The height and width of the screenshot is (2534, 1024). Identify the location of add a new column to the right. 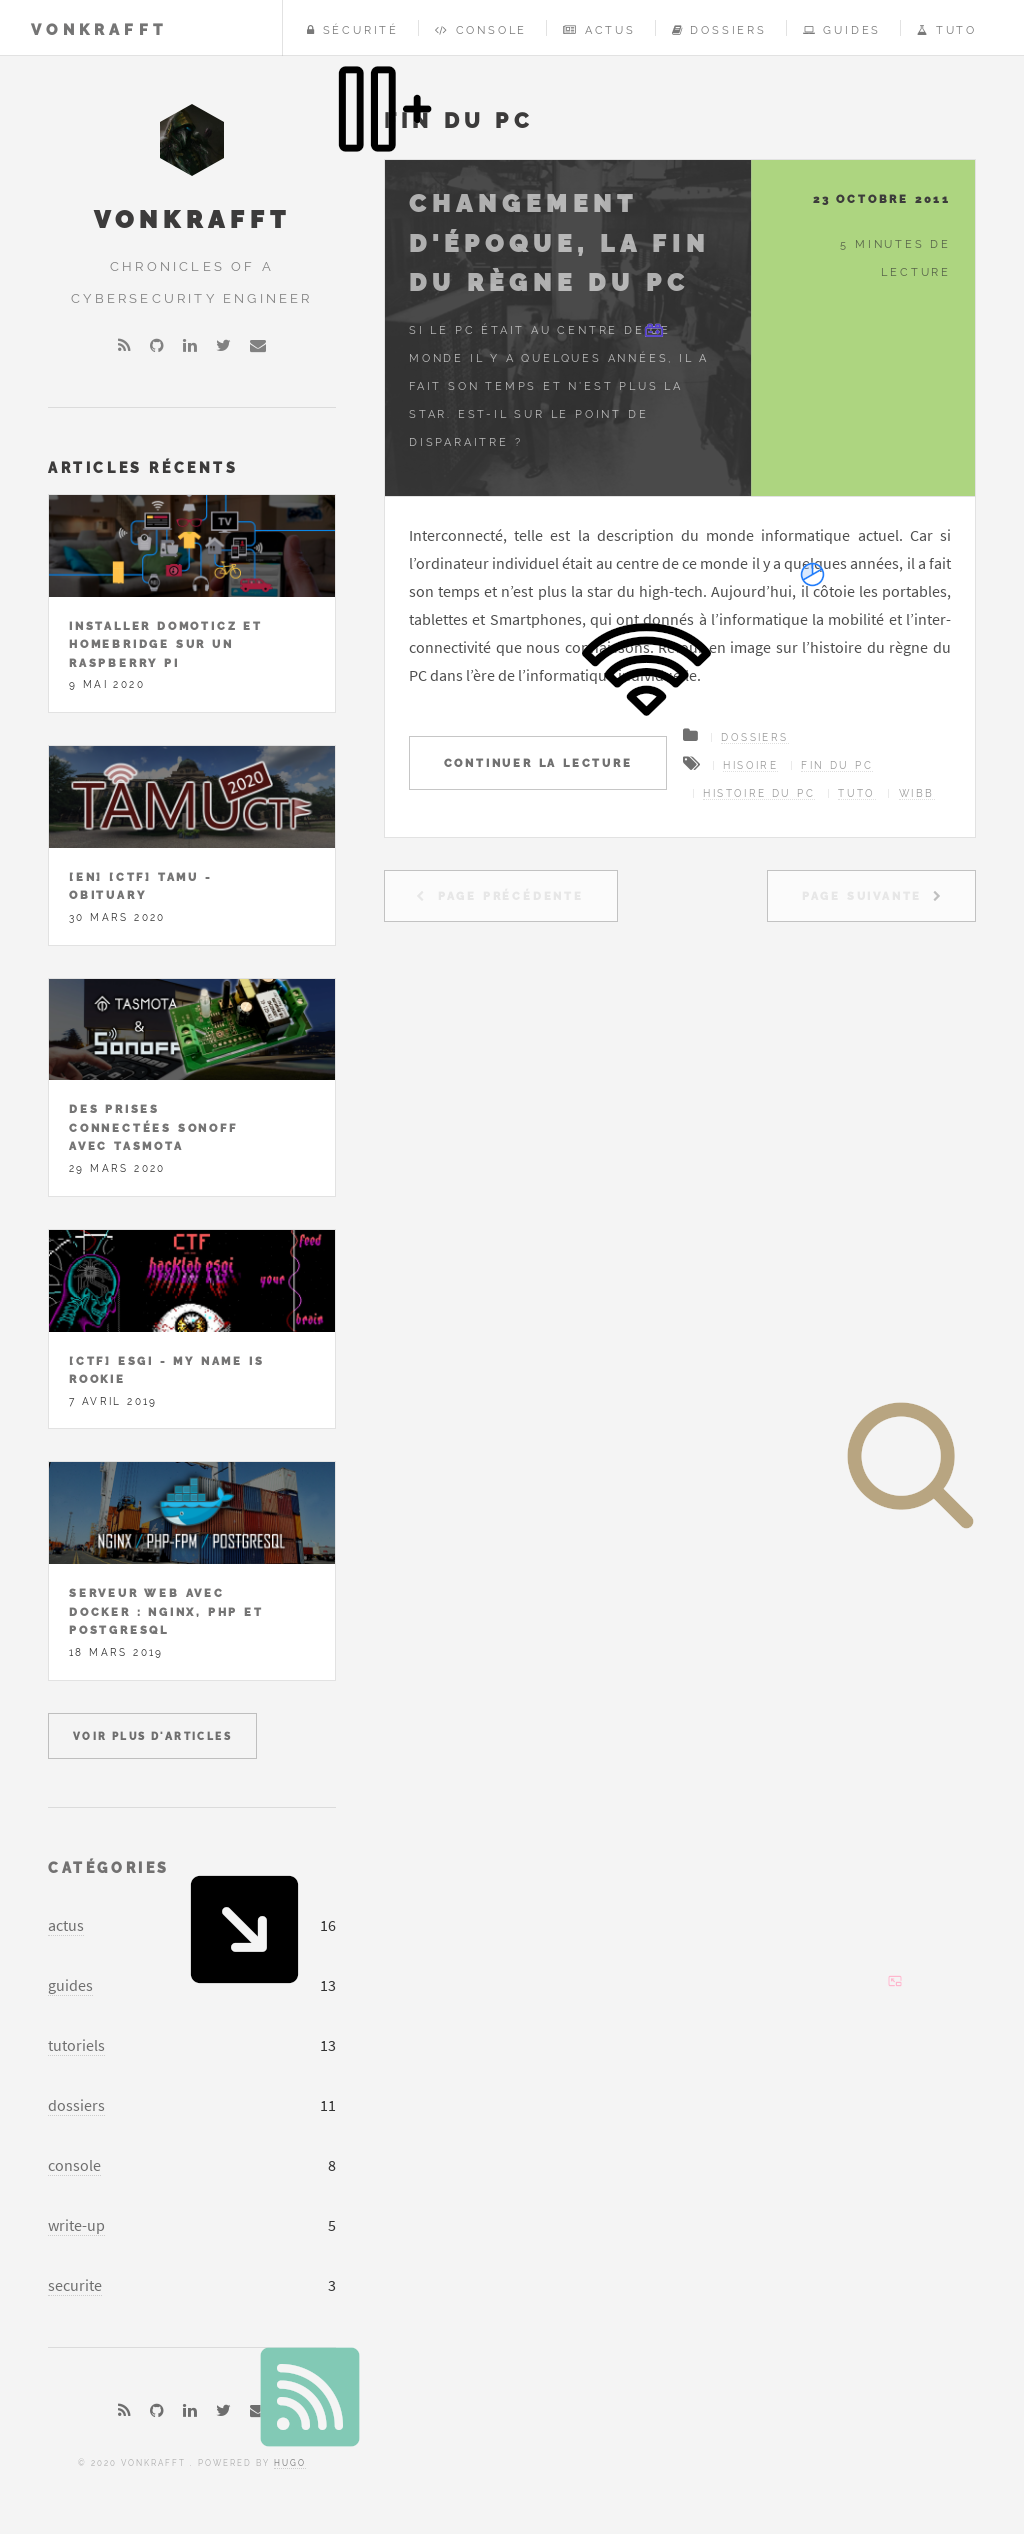
(378, 109).